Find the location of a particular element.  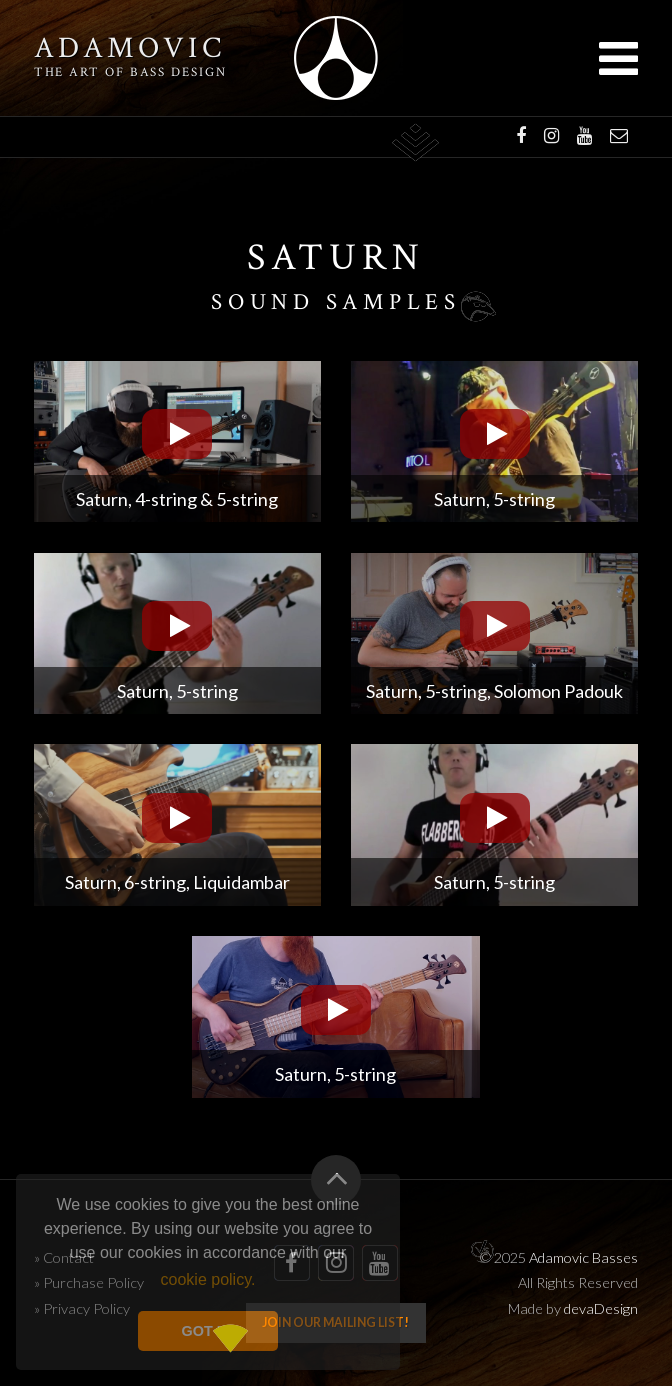

indicates active wifi connection is located at coordinates (230, 1338).